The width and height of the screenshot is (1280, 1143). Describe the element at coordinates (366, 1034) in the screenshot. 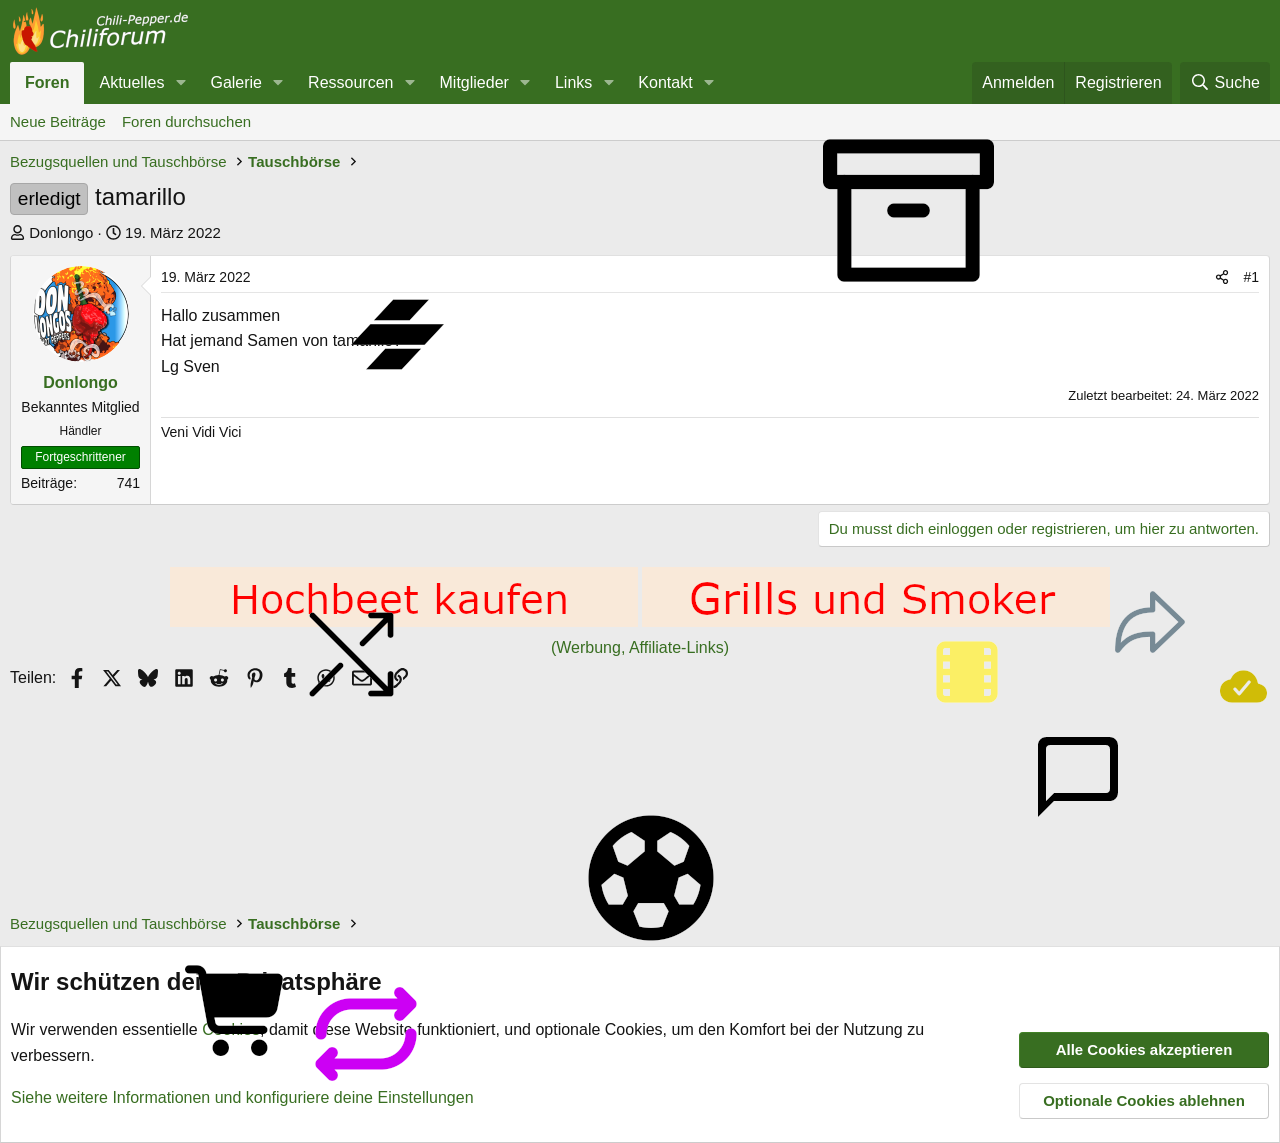

I see `enable repeat or loop playback` at that location.